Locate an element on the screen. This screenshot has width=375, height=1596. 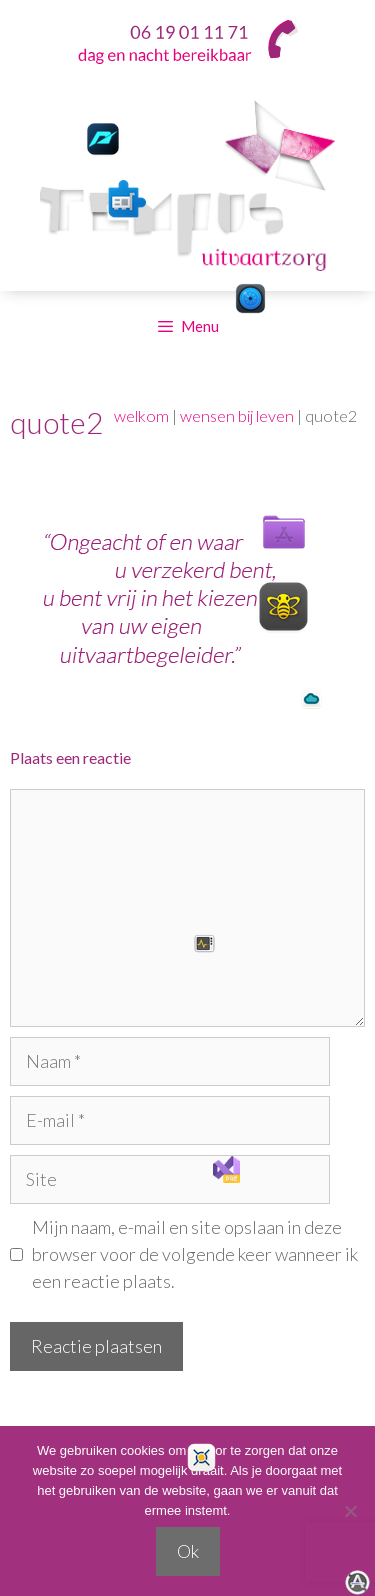
open system monitor application is located at coordinates (204, 943).